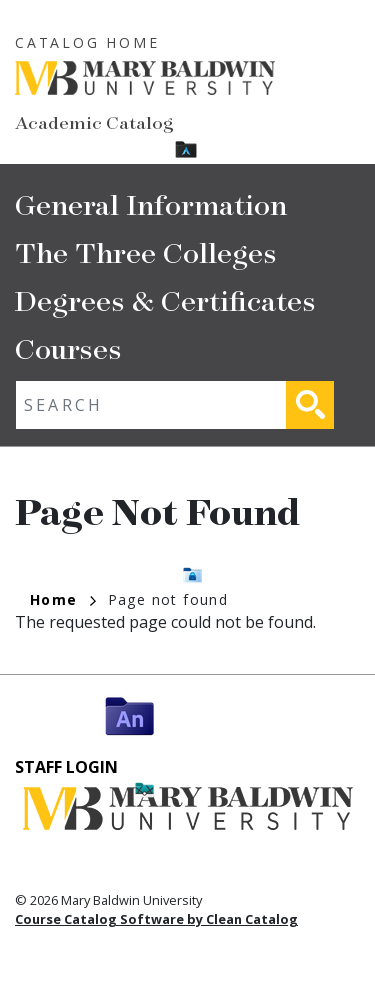 This screenshot has height=999, width=375. What do you see at coordinates (129, 717) in the screenshot?
I see `open adobe animate project files folder` at bounding box center [129, 717].